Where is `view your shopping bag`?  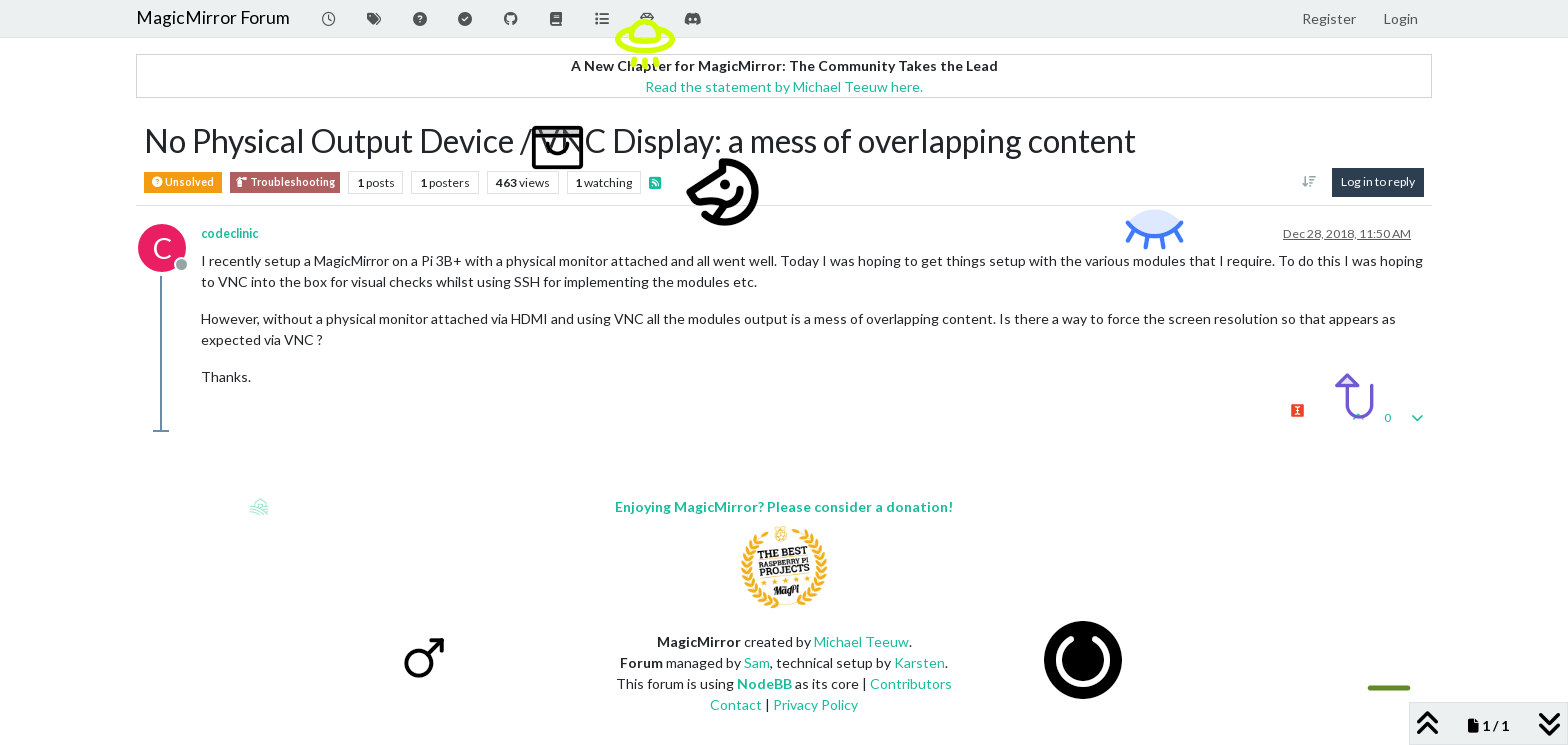
view your shopping bag is located at coordinates (557, 147).